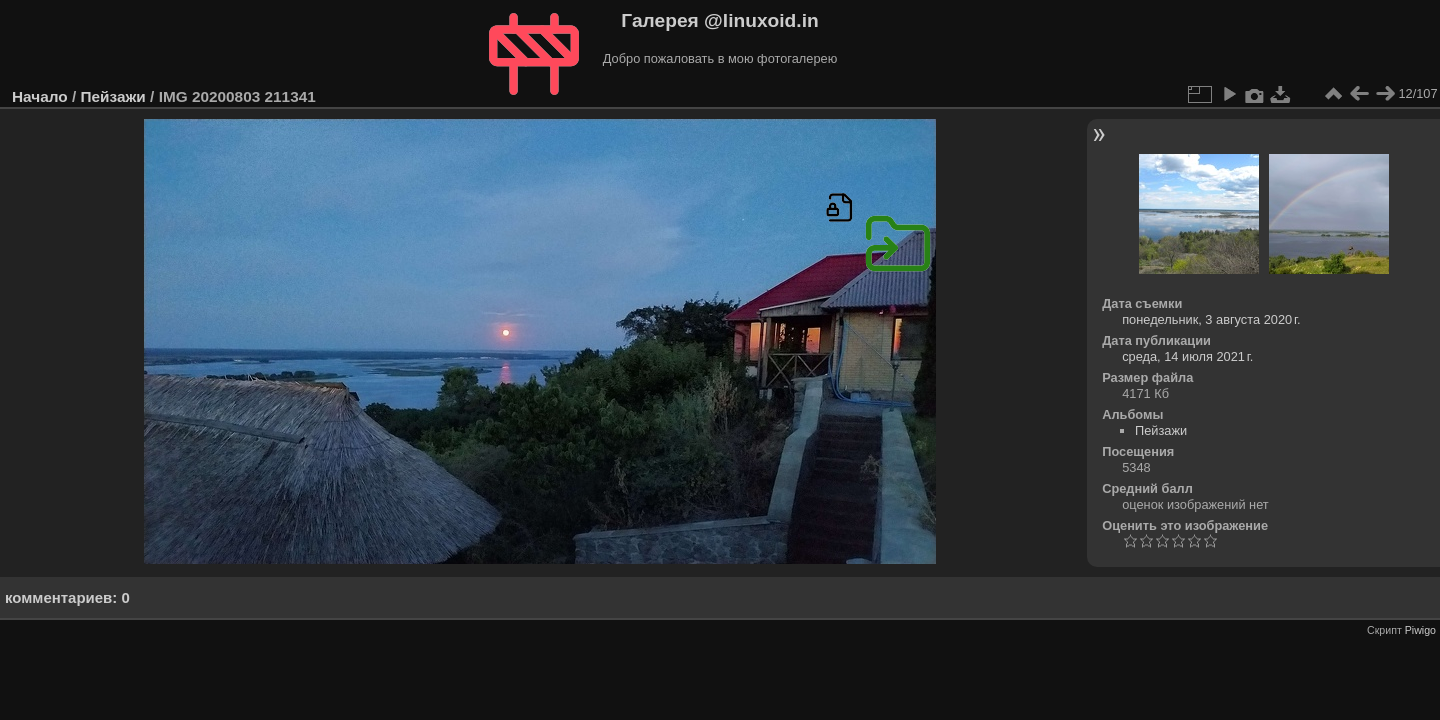  Describe the element at coordinates (840, 207) in the screenshot. I see `access a password-protected file` at that location.